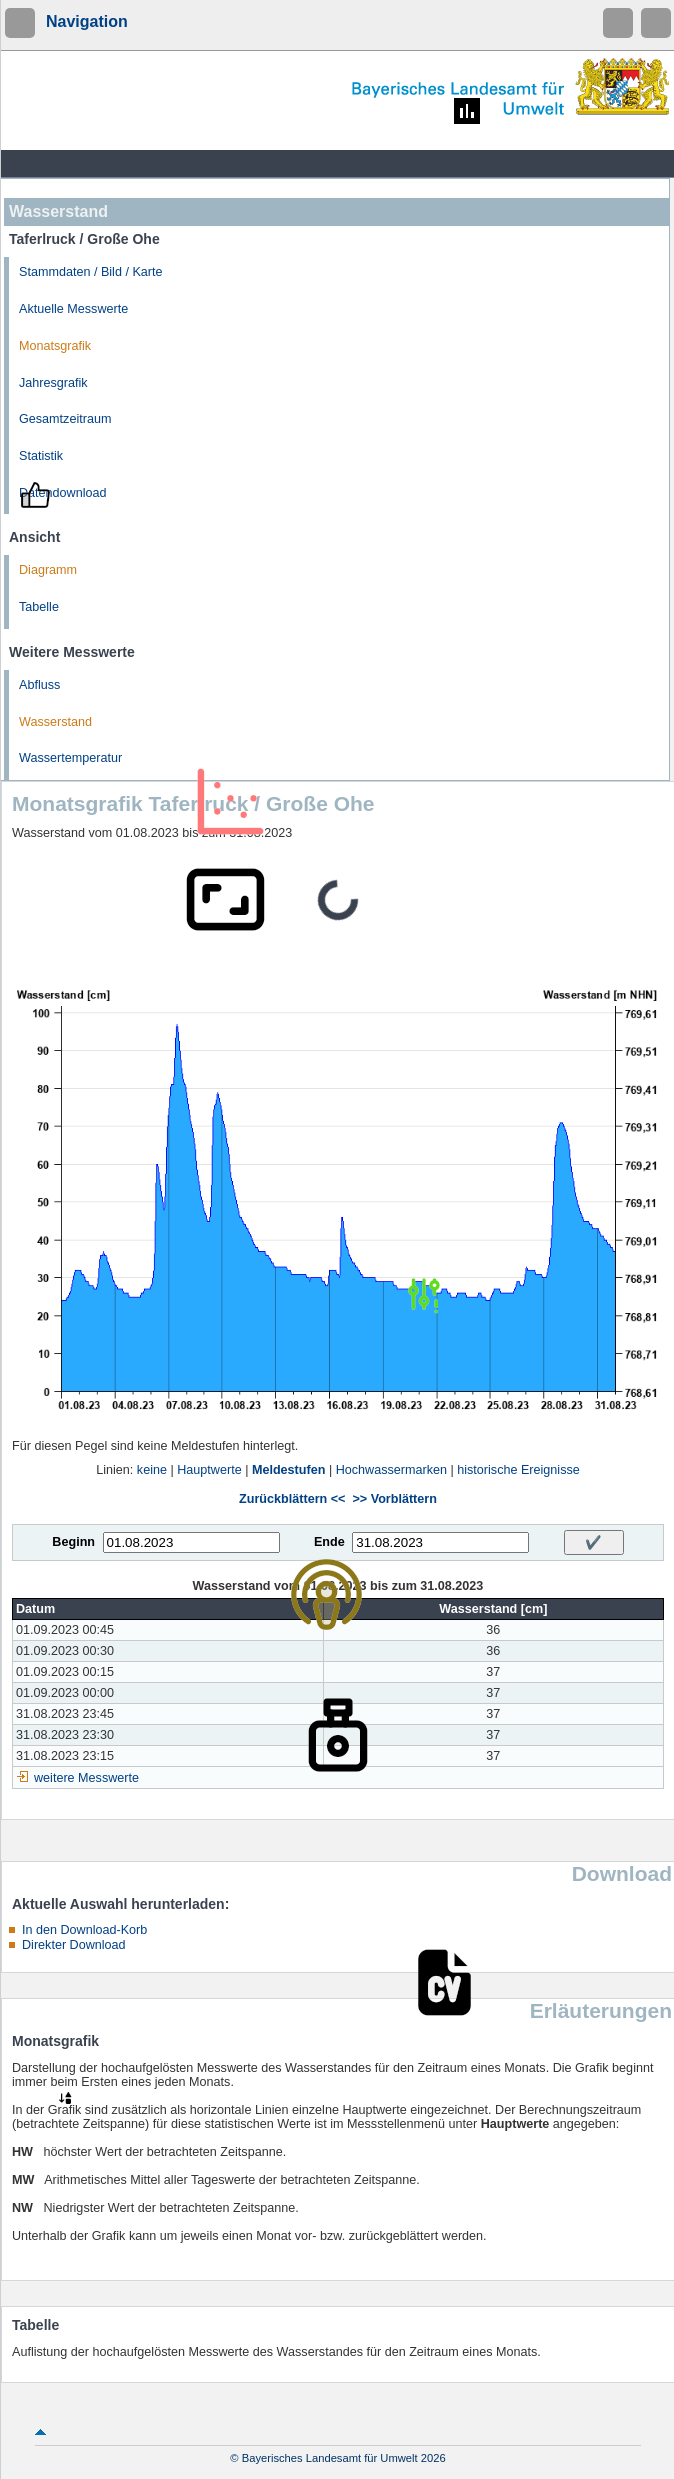  I want to click on settings require attention or action, so click(424, 1294).